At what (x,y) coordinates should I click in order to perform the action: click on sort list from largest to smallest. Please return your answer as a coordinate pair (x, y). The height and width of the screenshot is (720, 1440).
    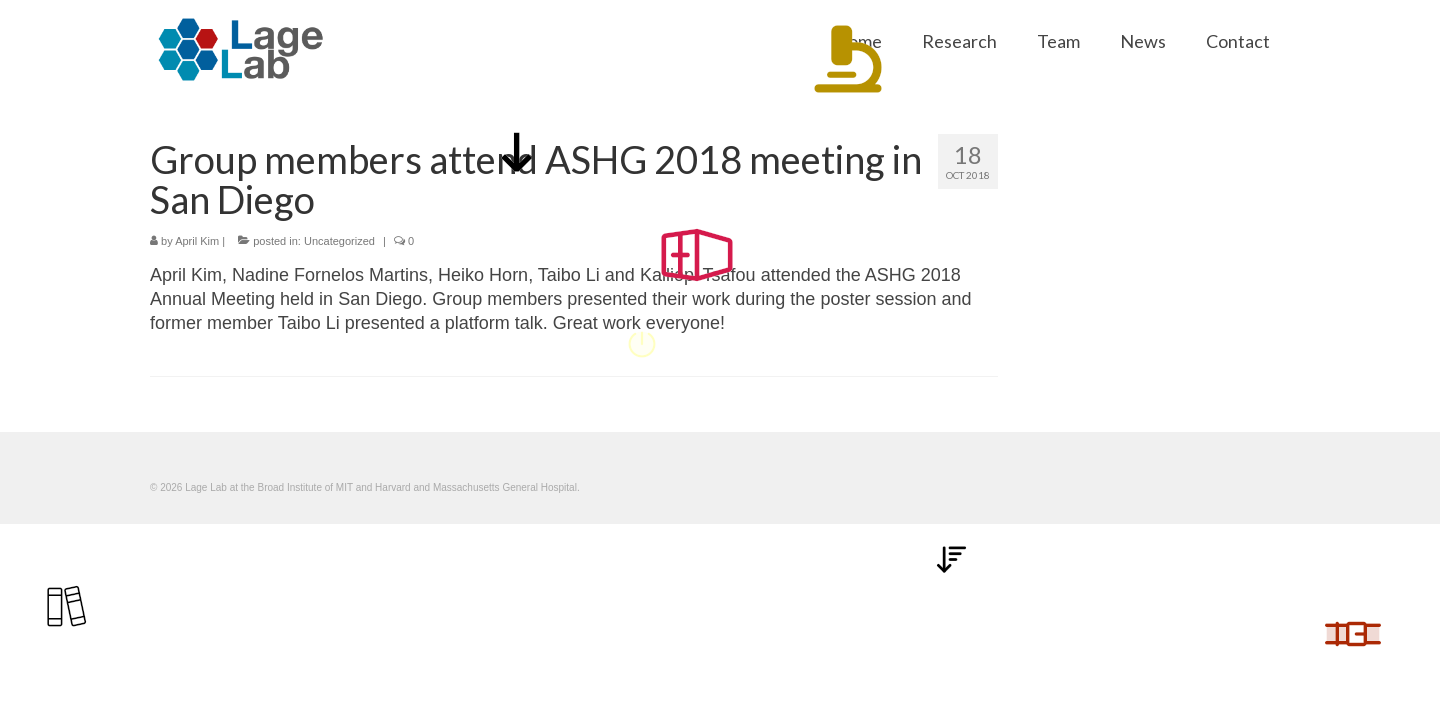
    Looking at the image, I should click on (951, 559).